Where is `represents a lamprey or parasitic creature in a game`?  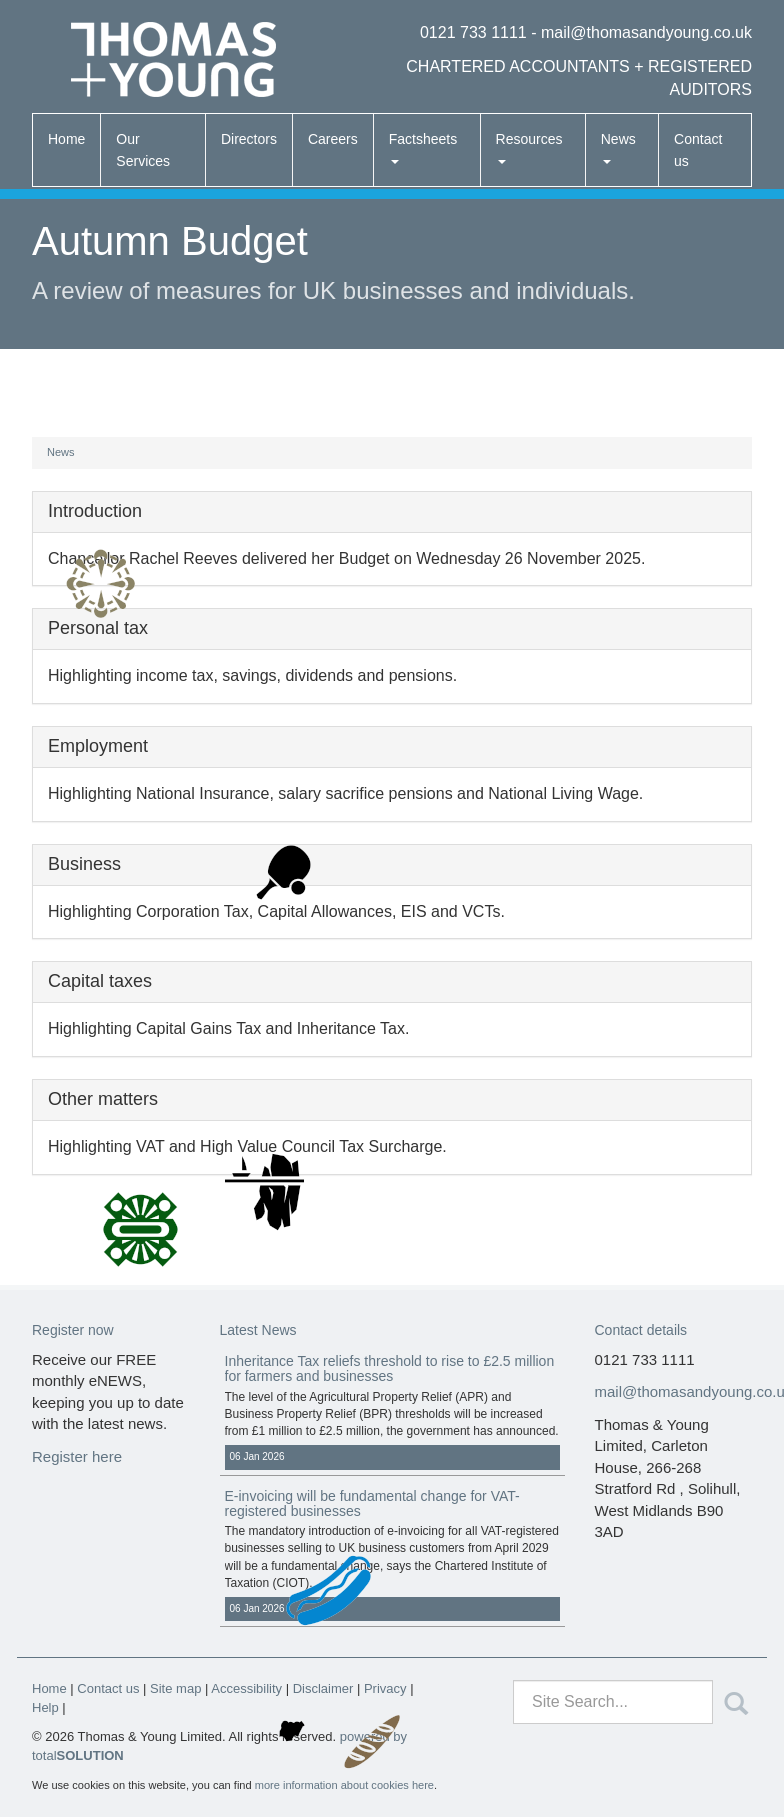
represents a lamprey or parasitic creature in a game is located at coordinates (101, 584).